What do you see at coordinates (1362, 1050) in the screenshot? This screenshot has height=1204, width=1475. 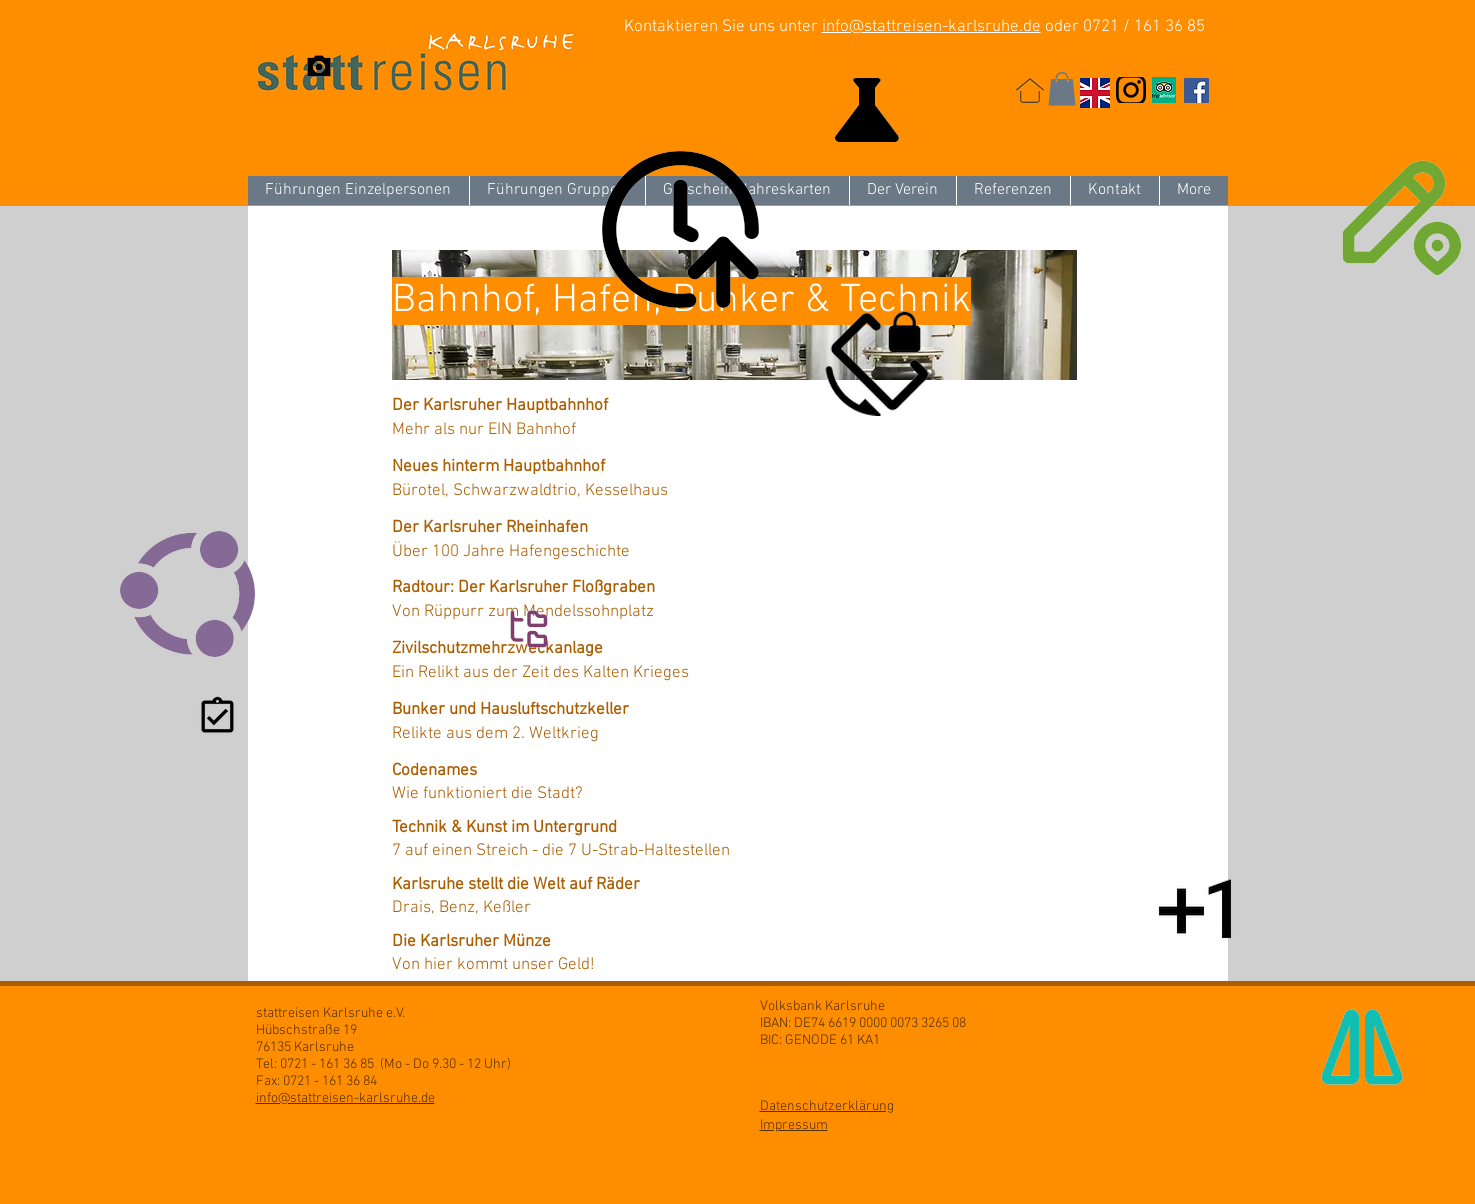 I see `flip image horizontally` at bounding box center [1362, 1050].